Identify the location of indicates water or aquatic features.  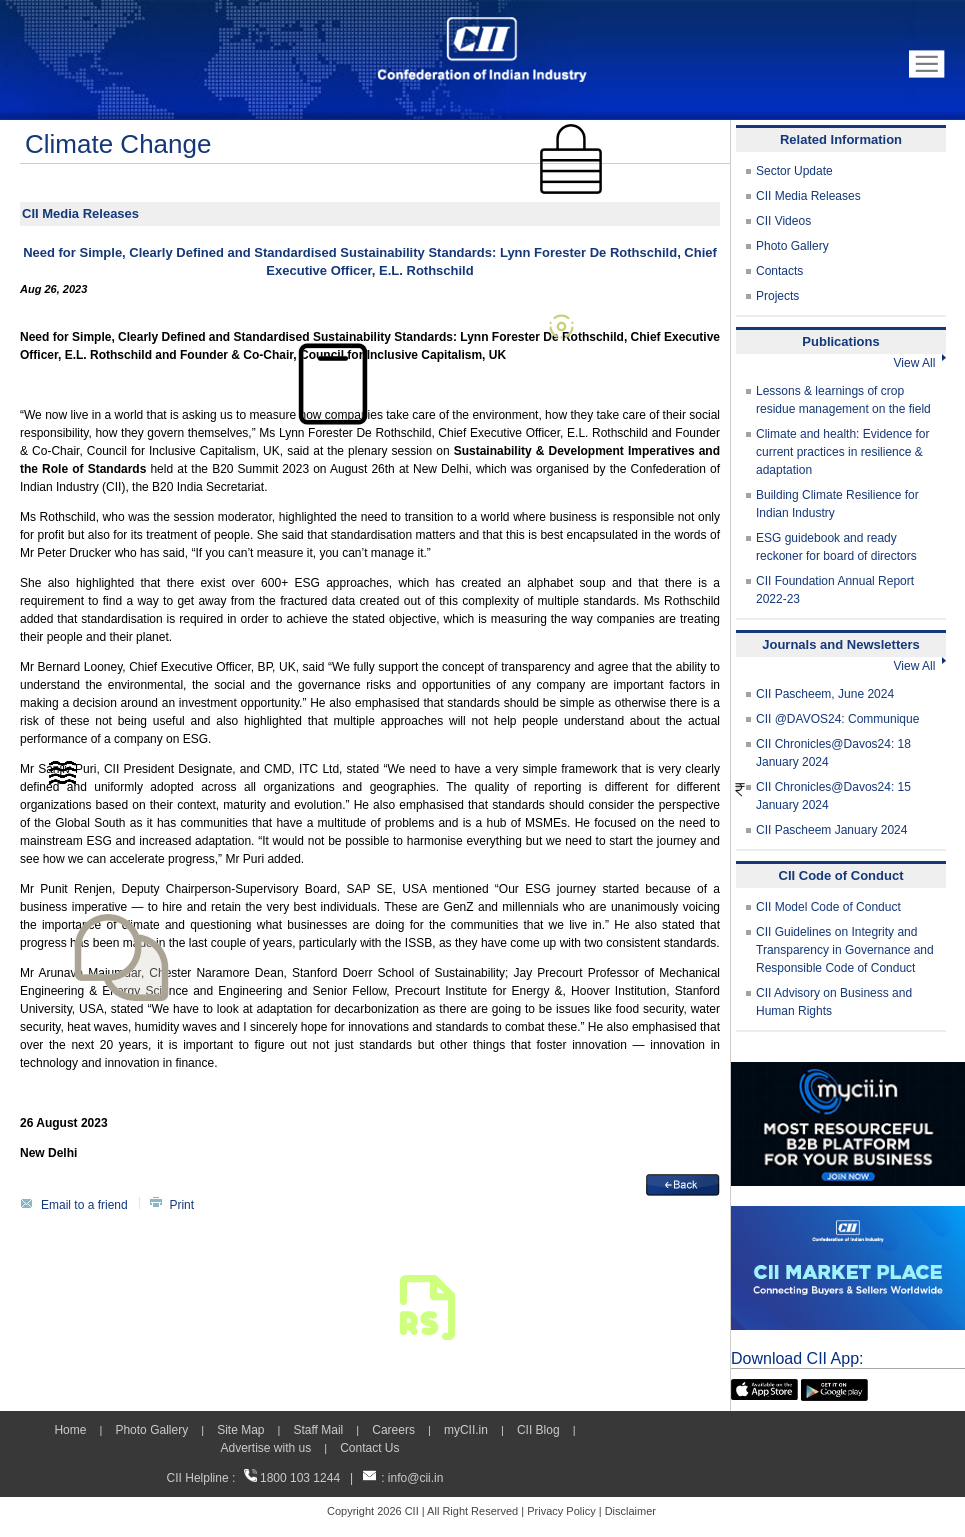
(62, 772).